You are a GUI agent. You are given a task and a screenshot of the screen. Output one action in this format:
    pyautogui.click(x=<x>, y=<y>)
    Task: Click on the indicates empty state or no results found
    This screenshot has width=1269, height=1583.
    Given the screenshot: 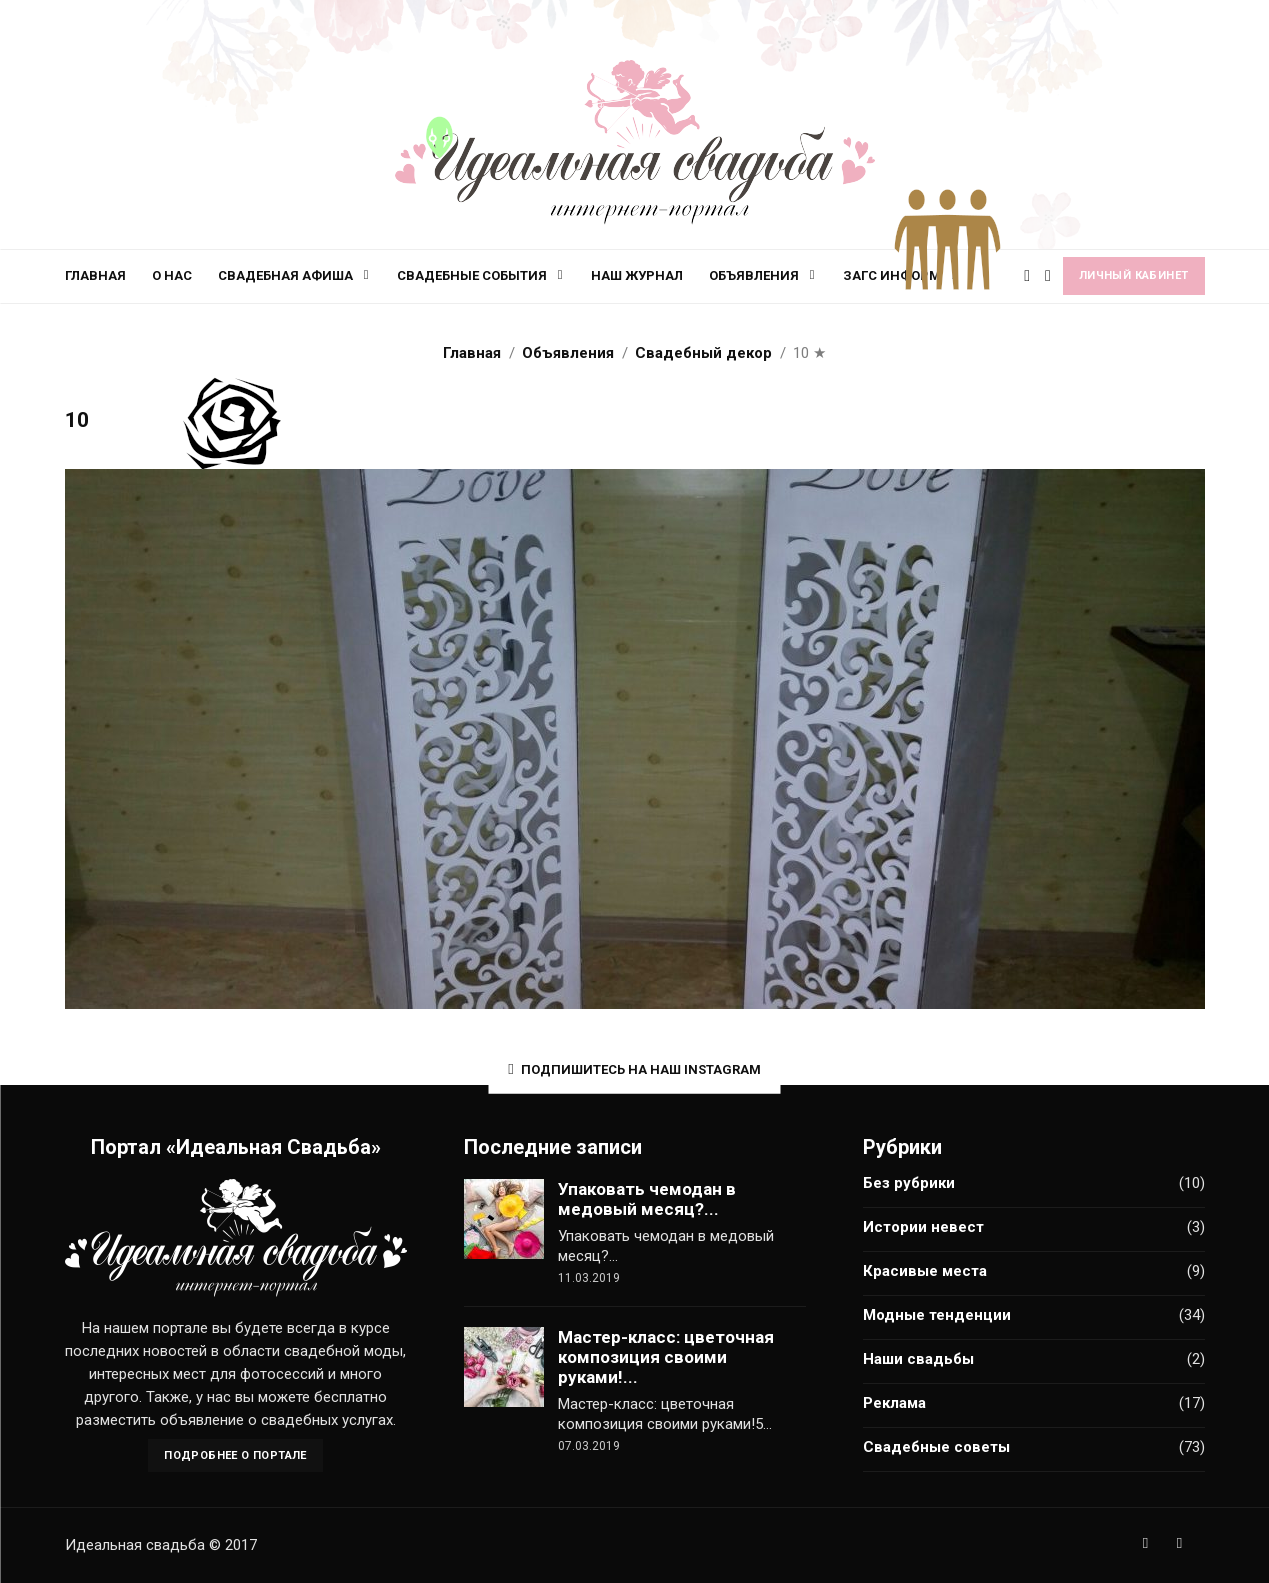 What is the action you would take?
    pyautogui.click(x=232, y=422)
    